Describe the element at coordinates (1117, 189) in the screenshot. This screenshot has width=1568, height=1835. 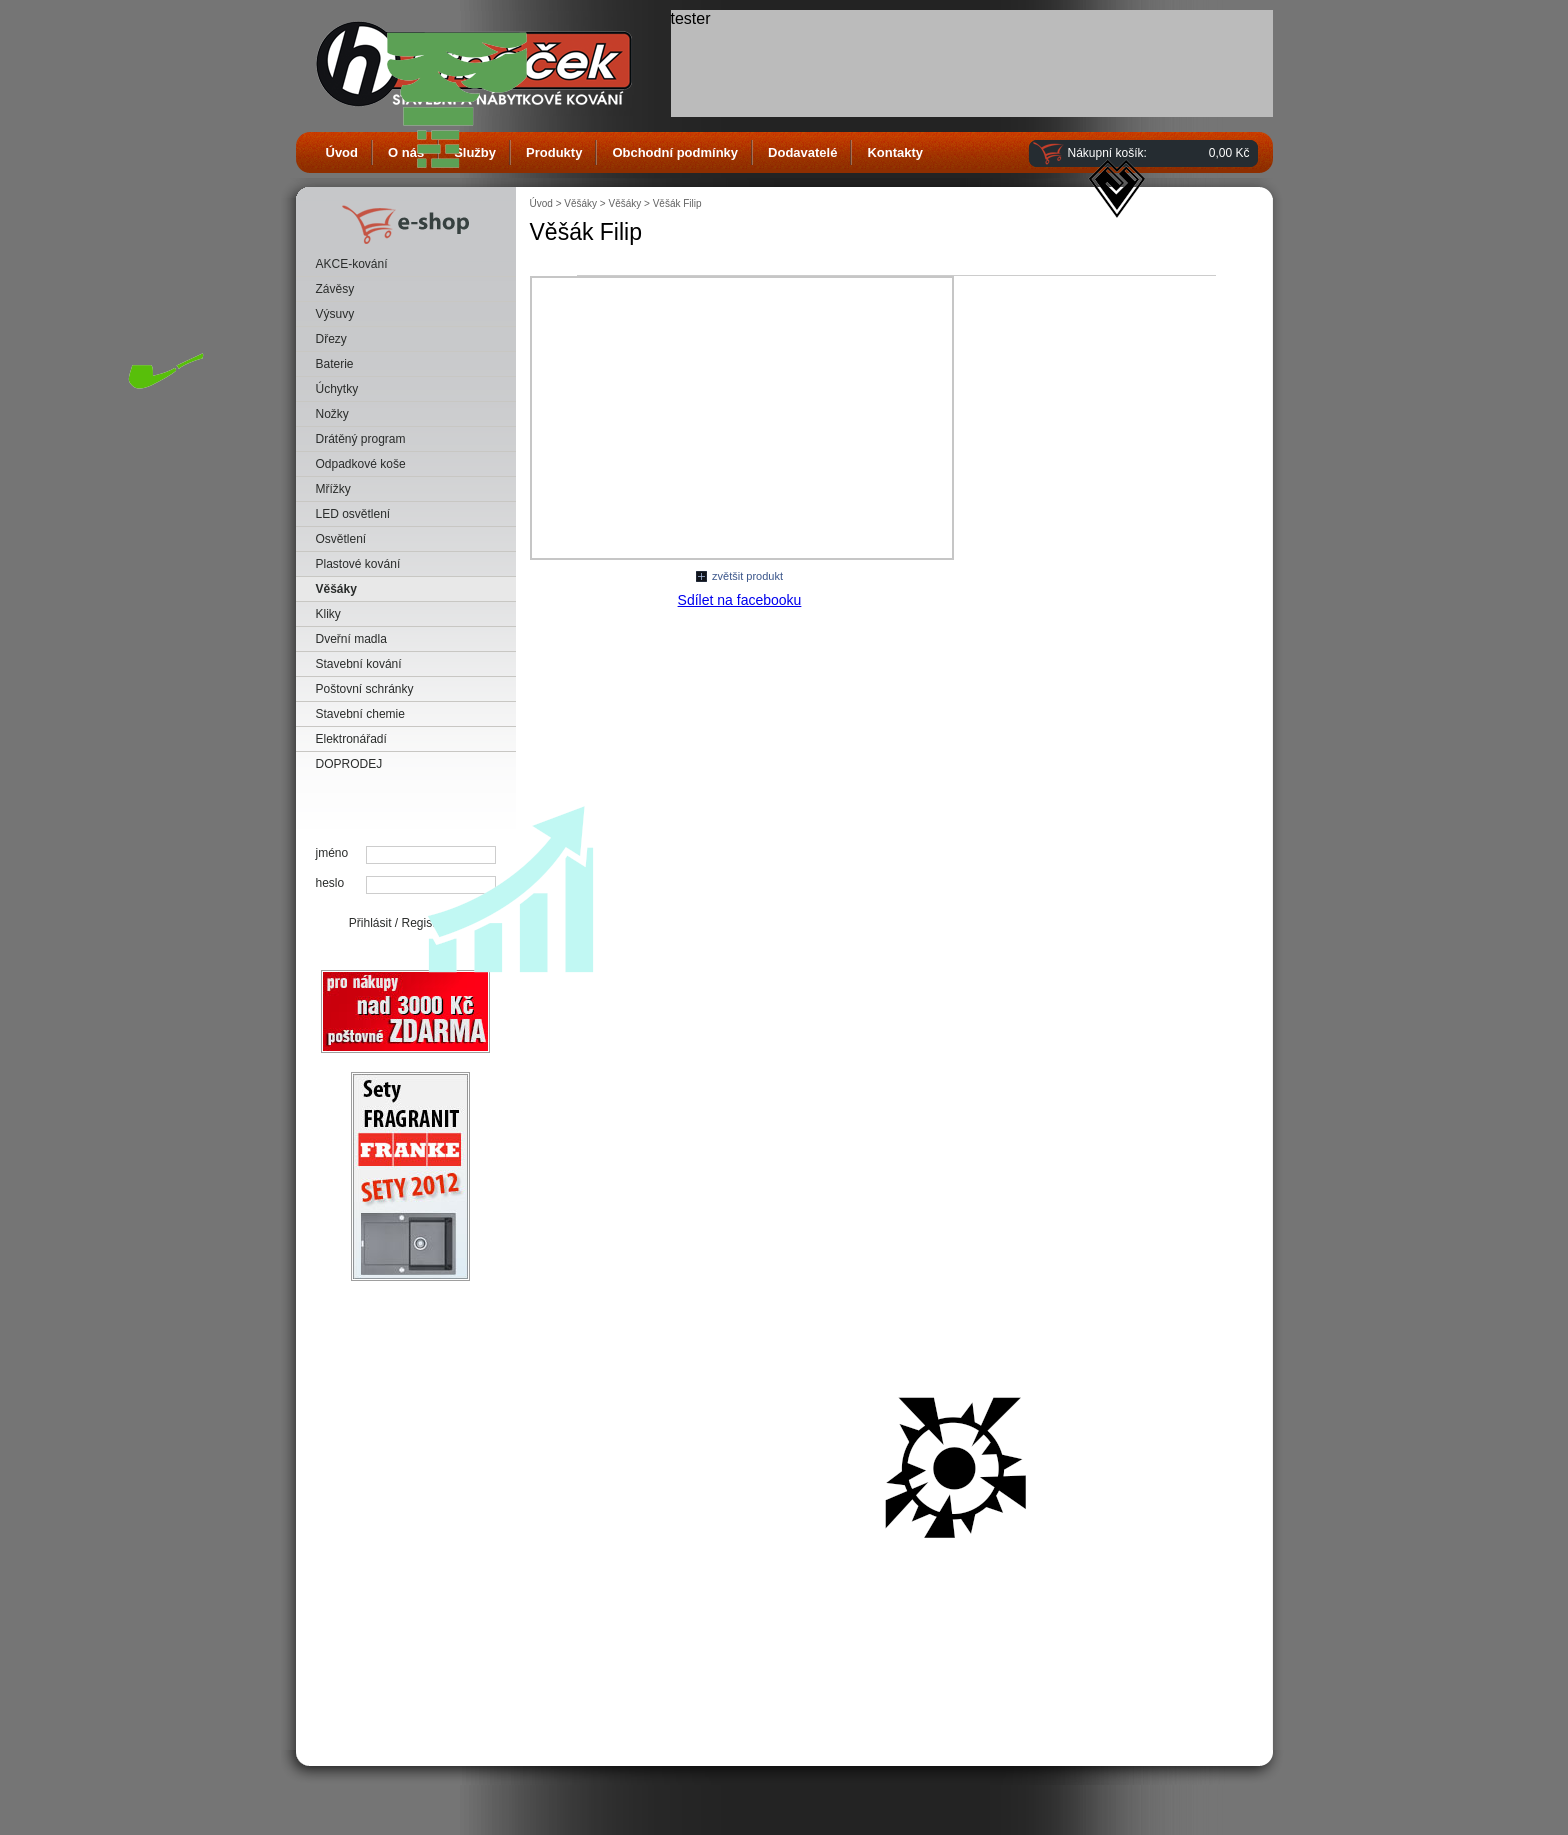
I see `indicates a rare or valuable in-game resource` at that location.